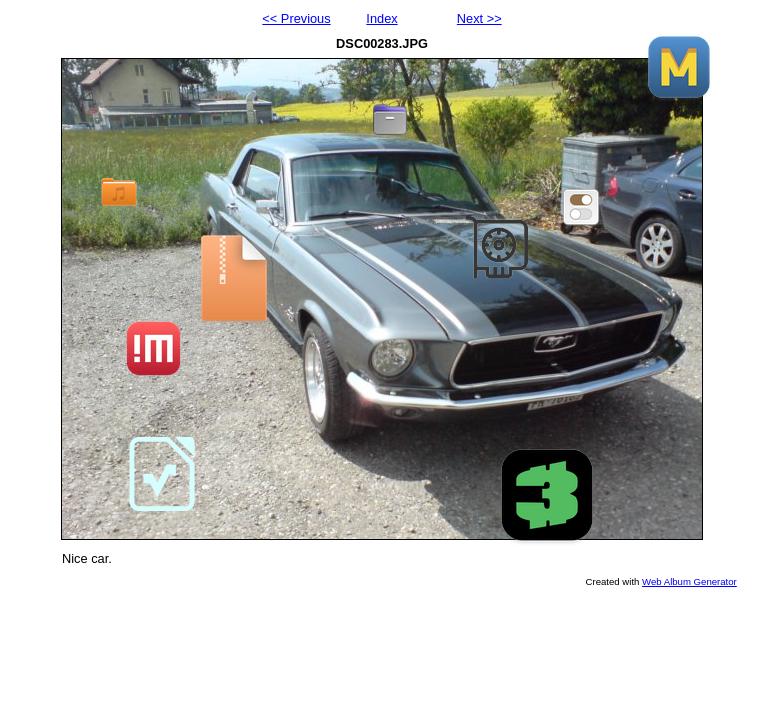 The width and height of the screenshot is (764, 720). What do you see at coordinates (119, 192) in the screenshot?
I see `open your music files folder` at bounding box center [119, 192].